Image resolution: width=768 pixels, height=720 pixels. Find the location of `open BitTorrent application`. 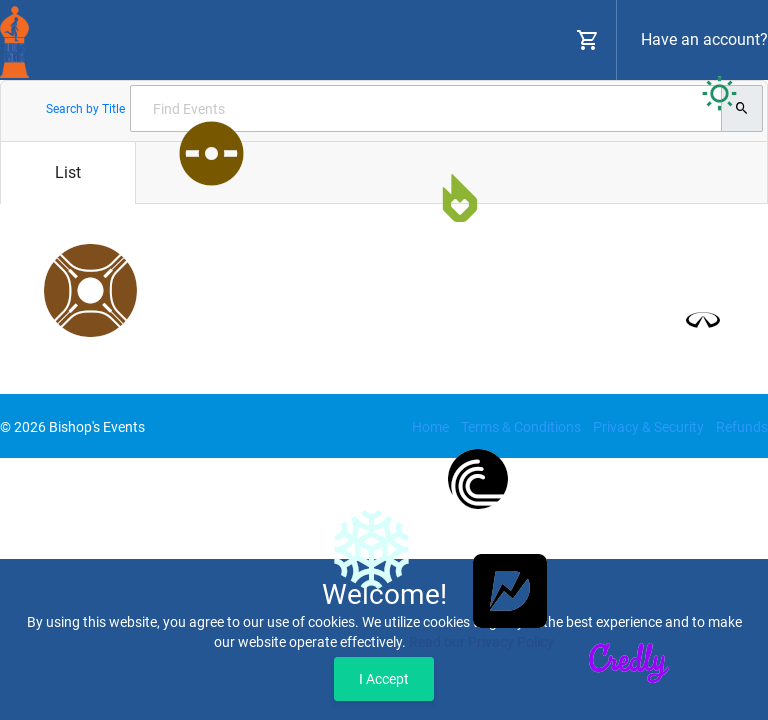

open BitTorrent application is located at coordinates (478, 479).